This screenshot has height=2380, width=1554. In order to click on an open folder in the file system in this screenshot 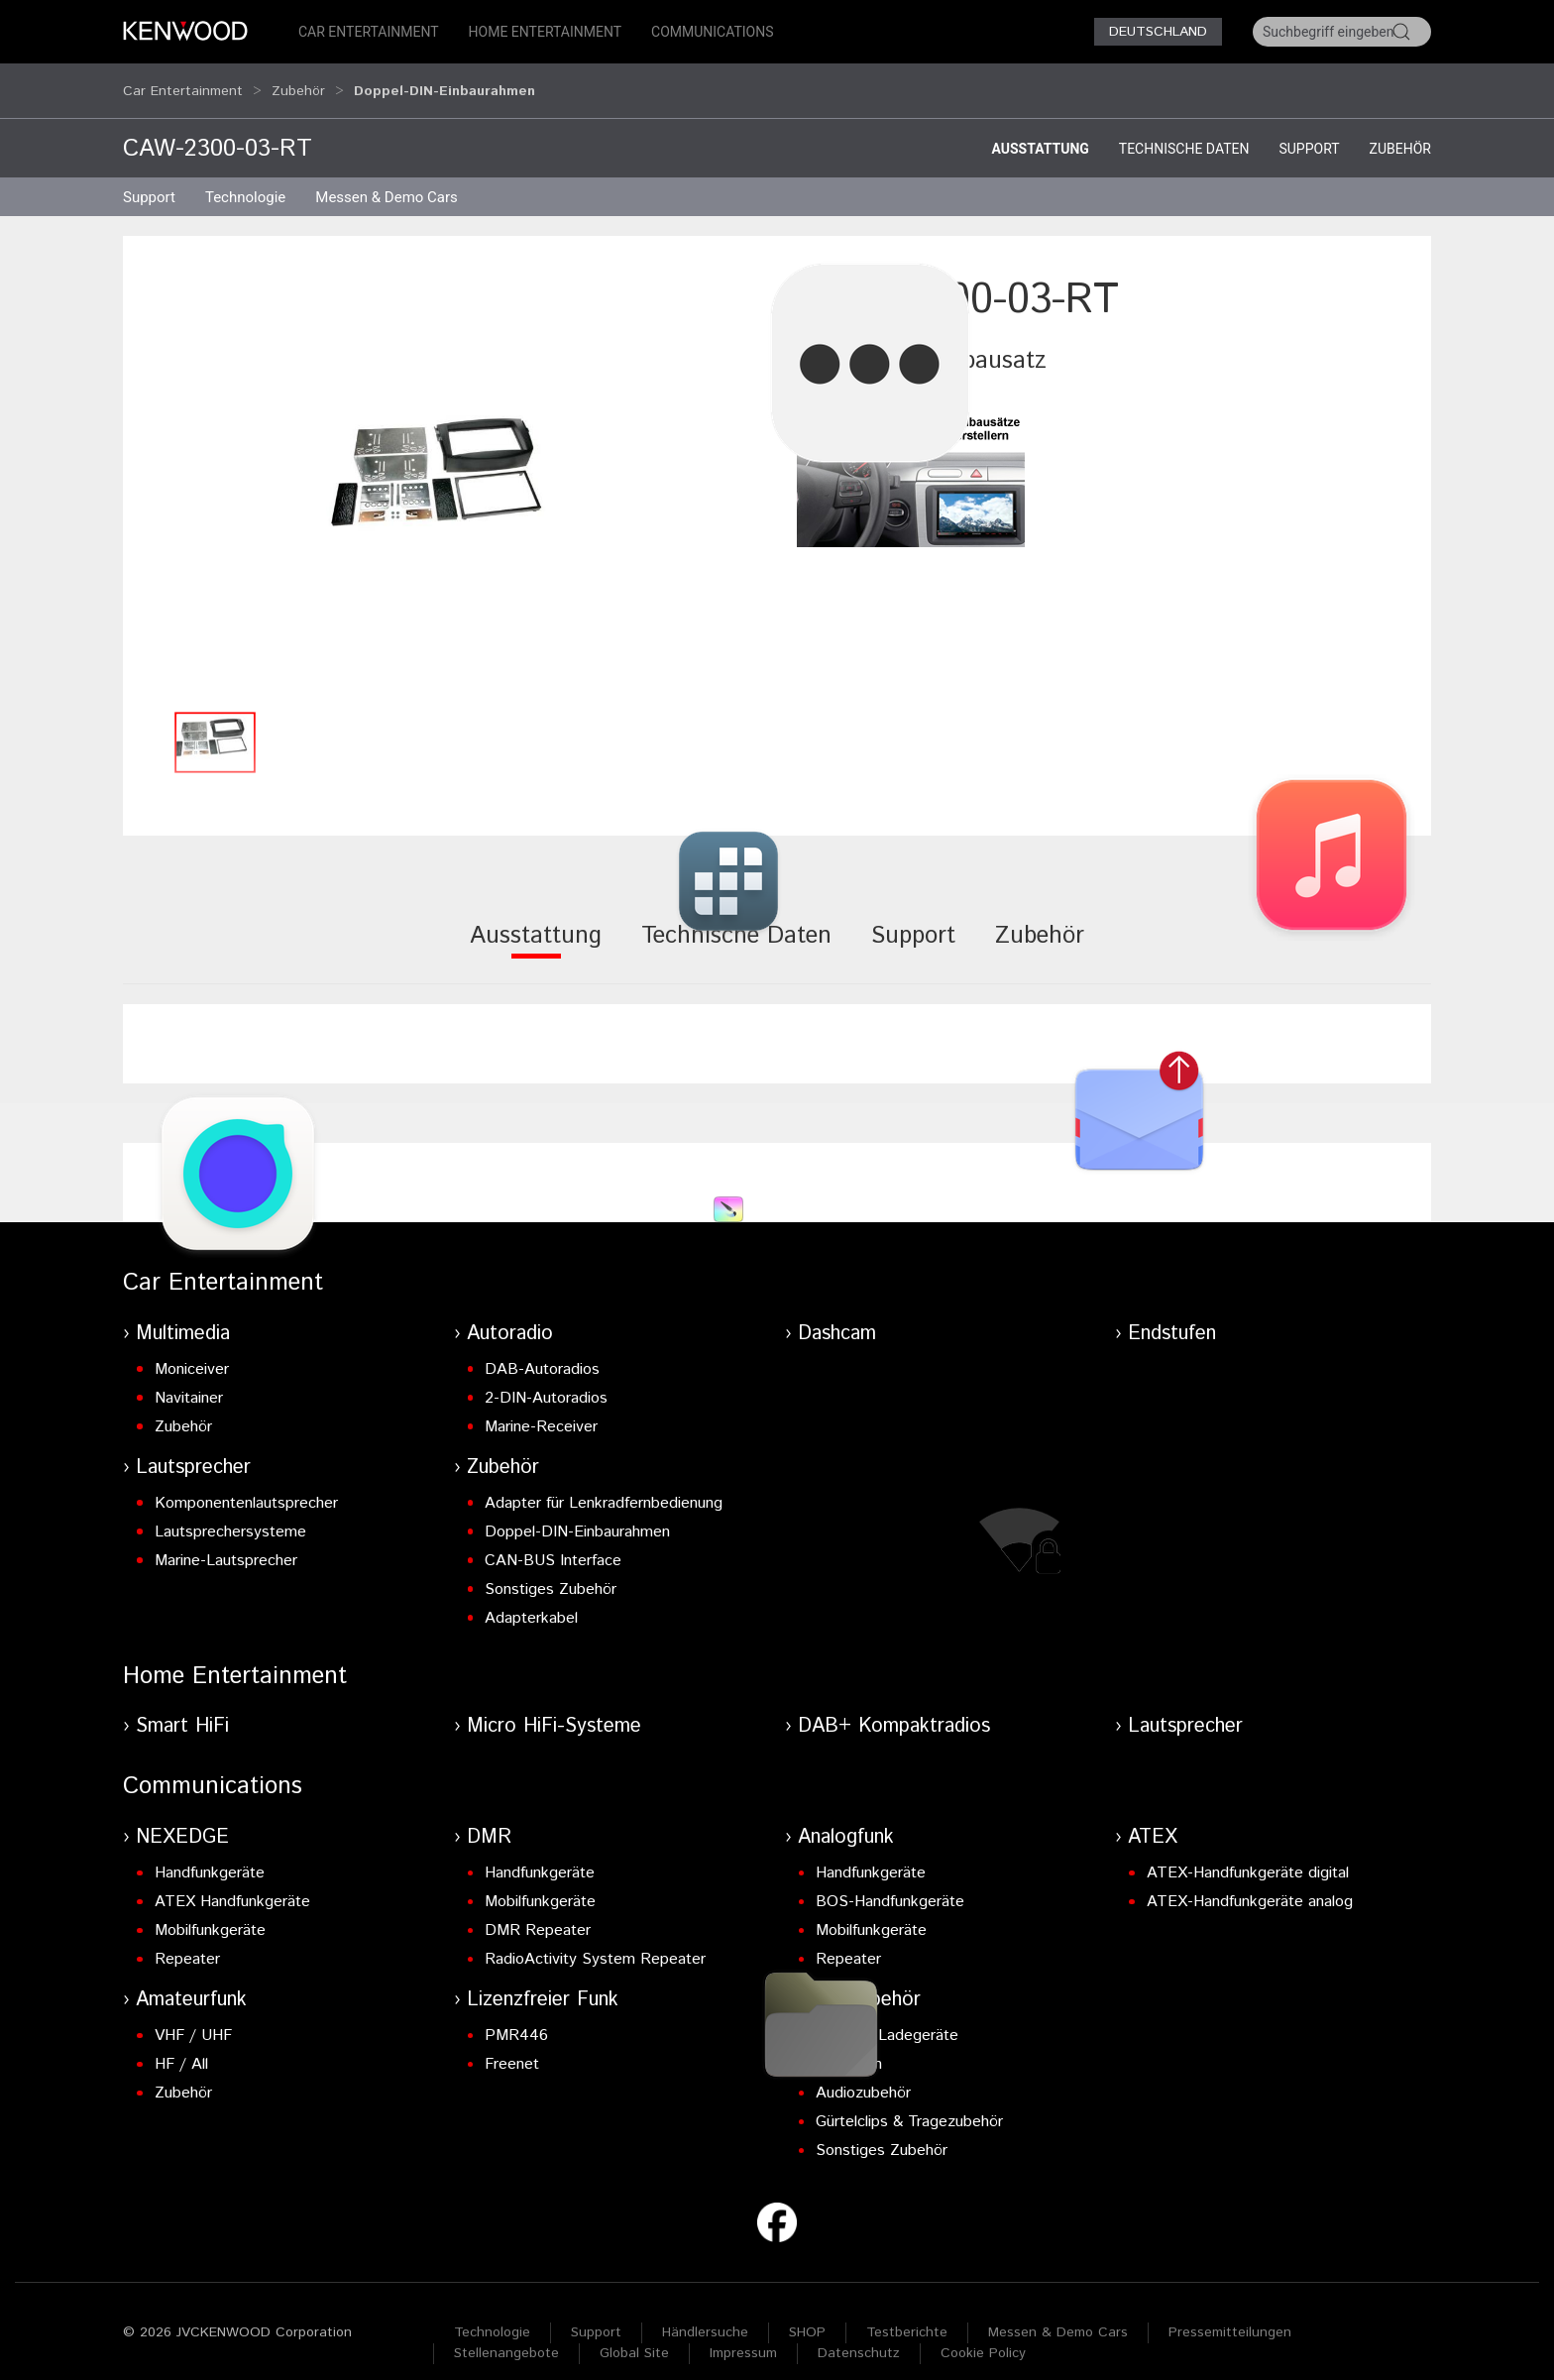, I will do `click(821, 2024)`.